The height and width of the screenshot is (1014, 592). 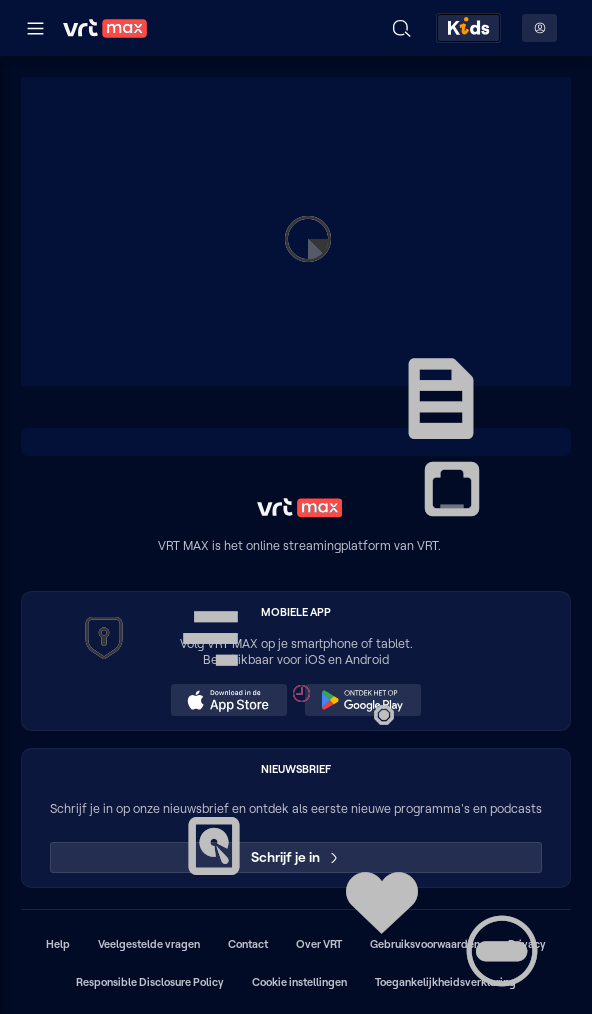 What do you see at coordinates (104, 638) in the screenshot?
I see `access device security settings` at bounding box center [104, 638].